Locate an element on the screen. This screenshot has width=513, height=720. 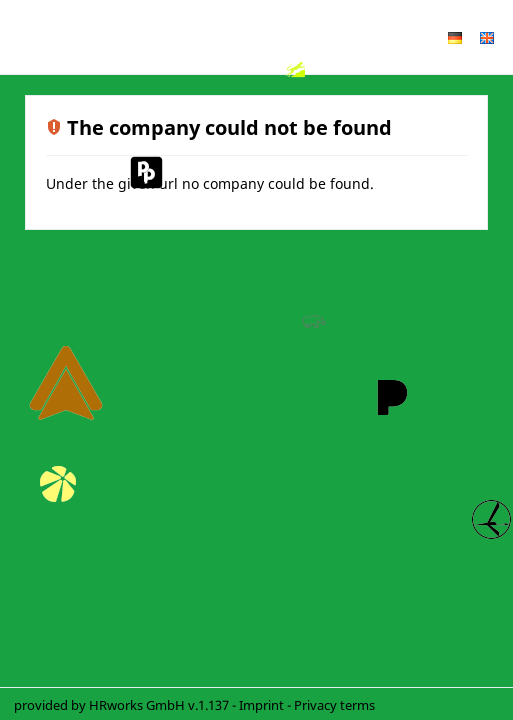
open android auto app is located at coordinates (66, 383).